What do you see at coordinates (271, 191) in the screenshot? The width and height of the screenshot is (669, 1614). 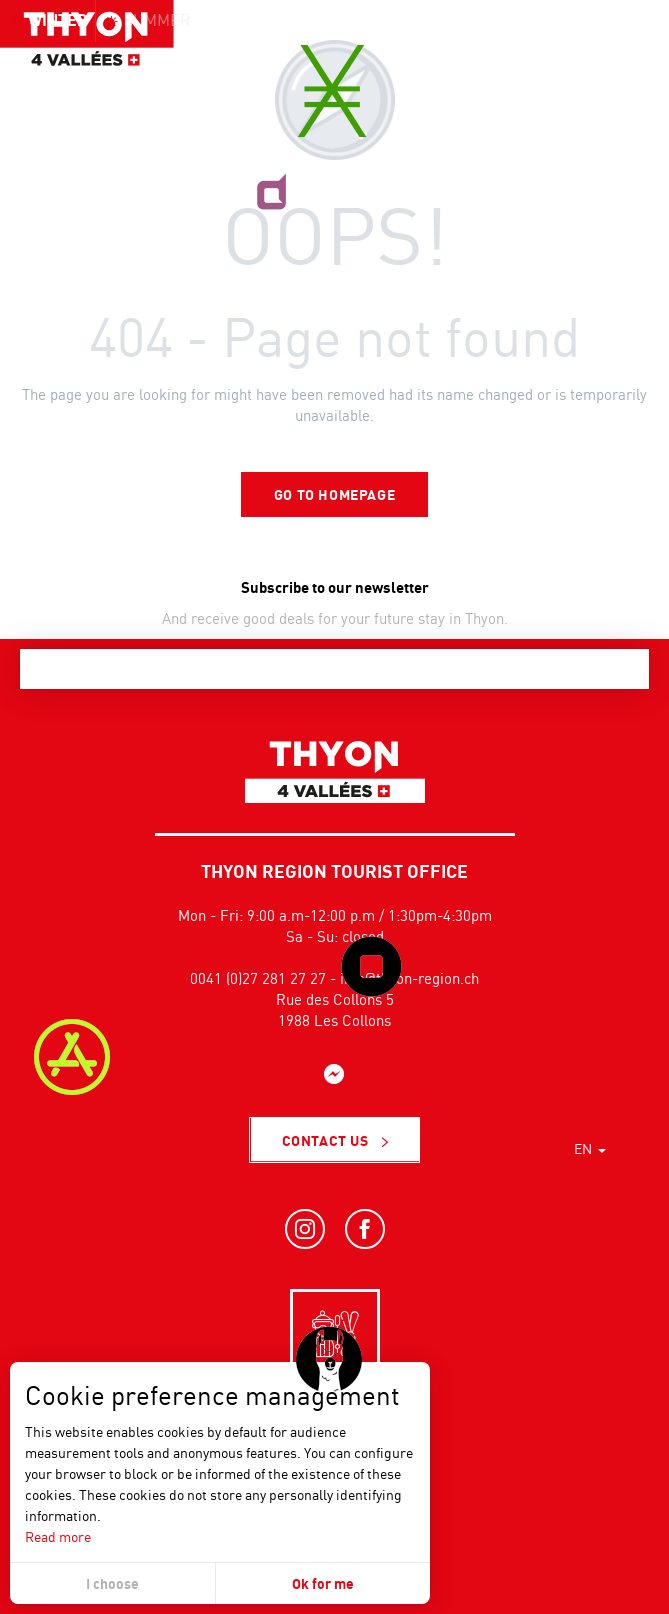 I see `dashcube brand logo` at bounding box center [271, 191].